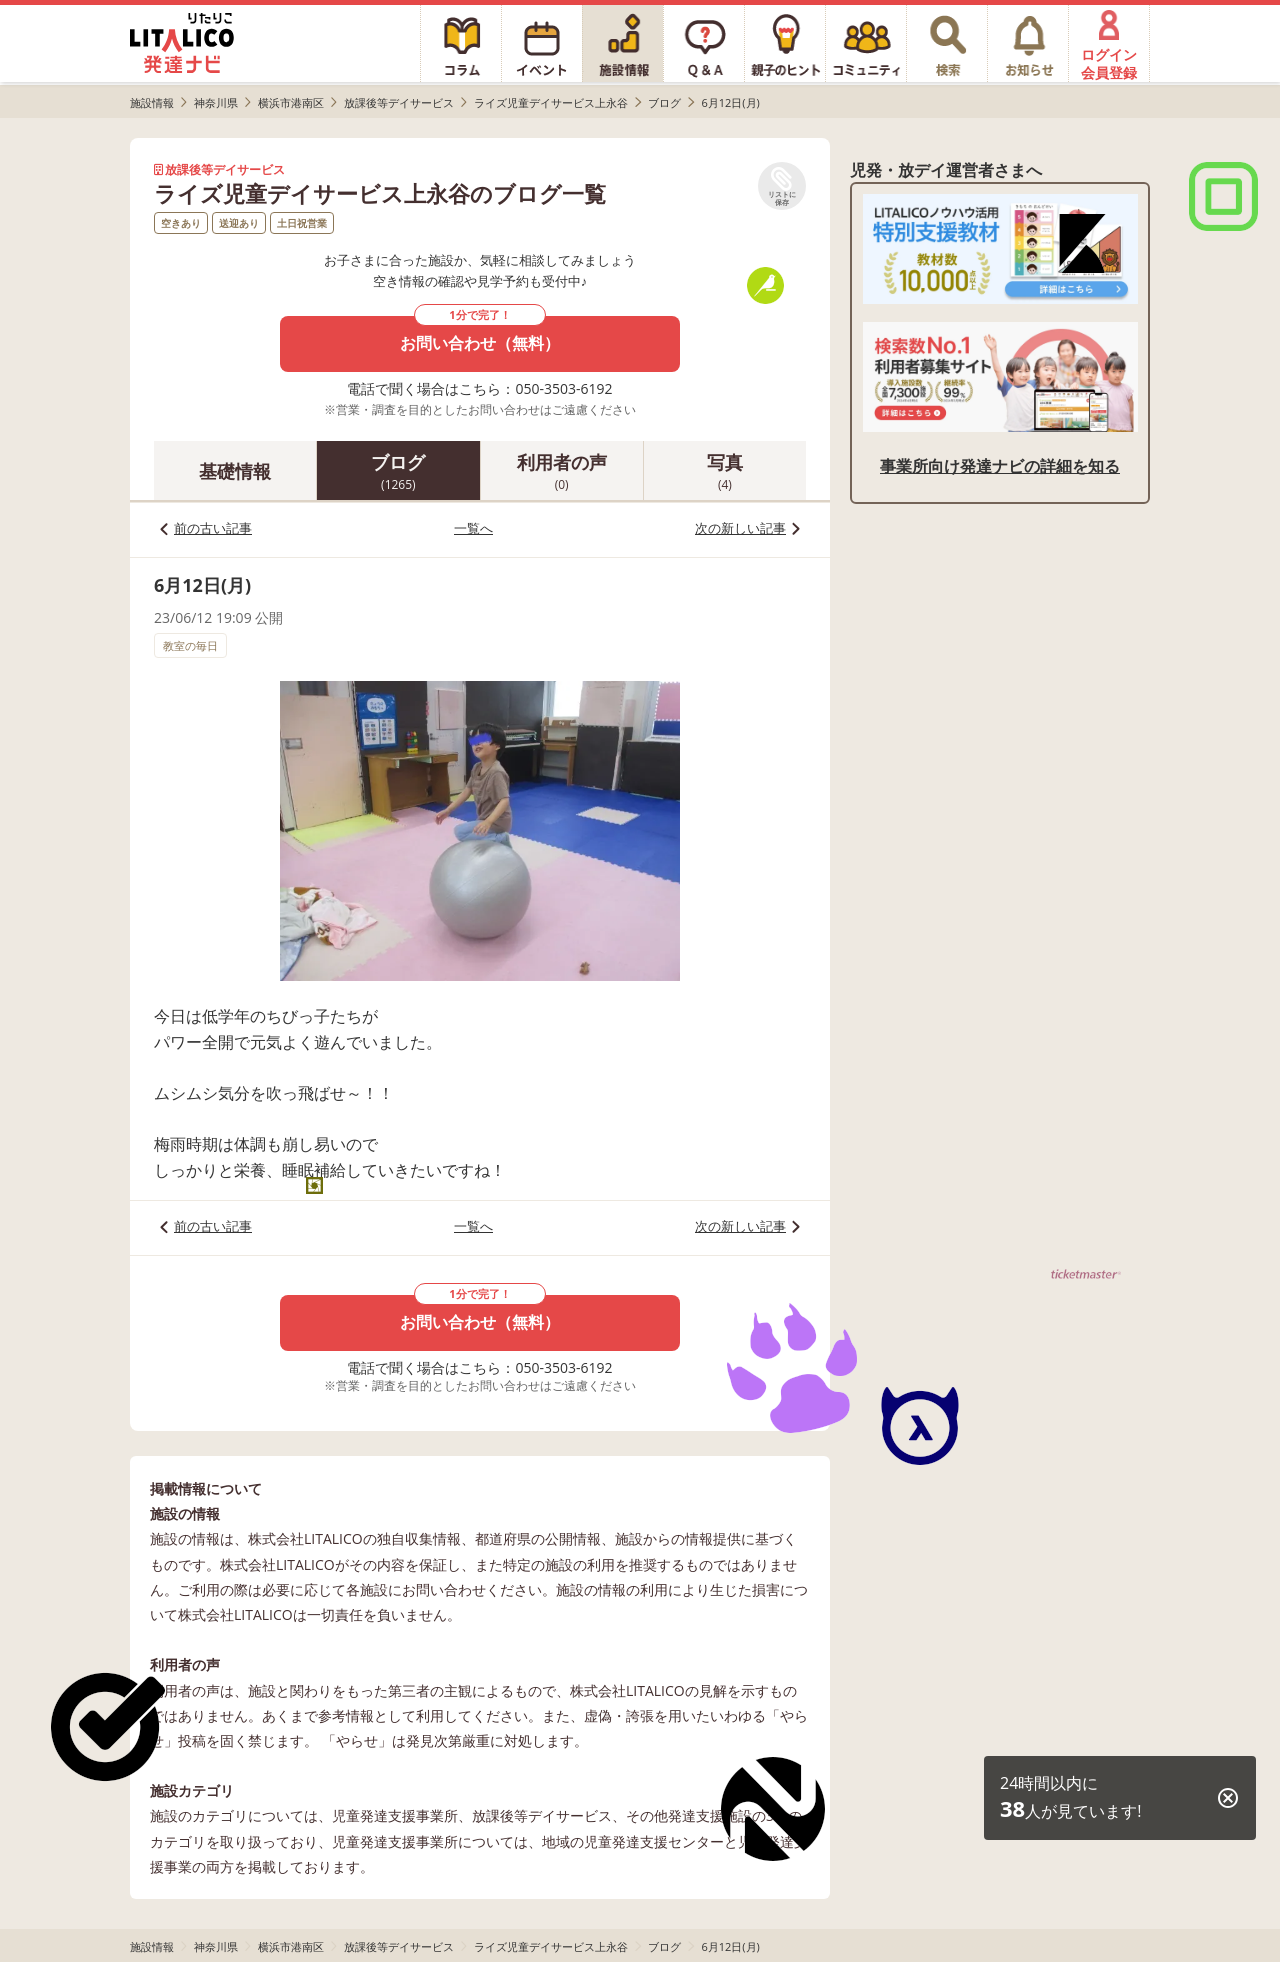 The width and height of the screenshot is (1280, 1962). What do you see at coordinates (1082, 243) in the screenshot?
I see `open kibana dashboard` at bounding box center [1082, 243].